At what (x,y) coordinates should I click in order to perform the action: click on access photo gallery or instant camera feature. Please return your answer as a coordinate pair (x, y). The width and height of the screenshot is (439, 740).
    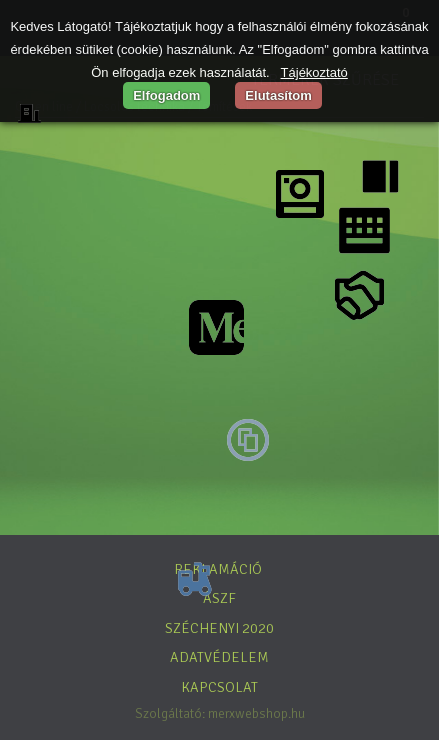
    Looking at the image, I should click on (300, 194).